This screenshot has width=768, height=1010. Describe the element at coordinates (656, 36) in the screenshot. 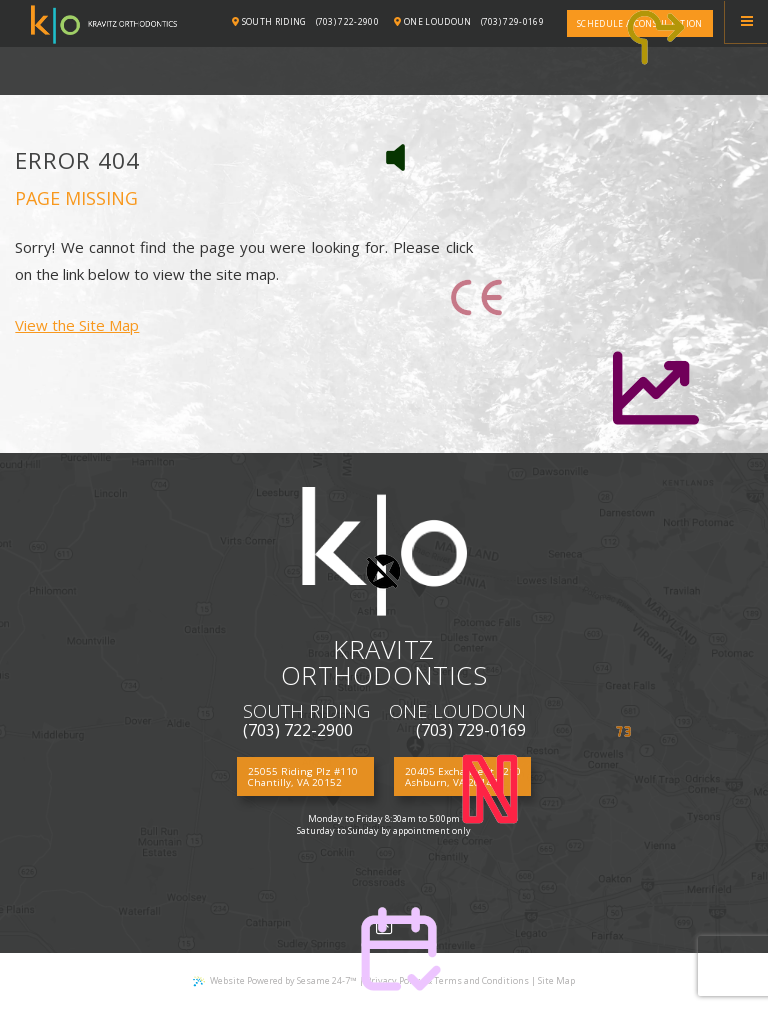

I see `take the roundabout exit to the right` at that location.